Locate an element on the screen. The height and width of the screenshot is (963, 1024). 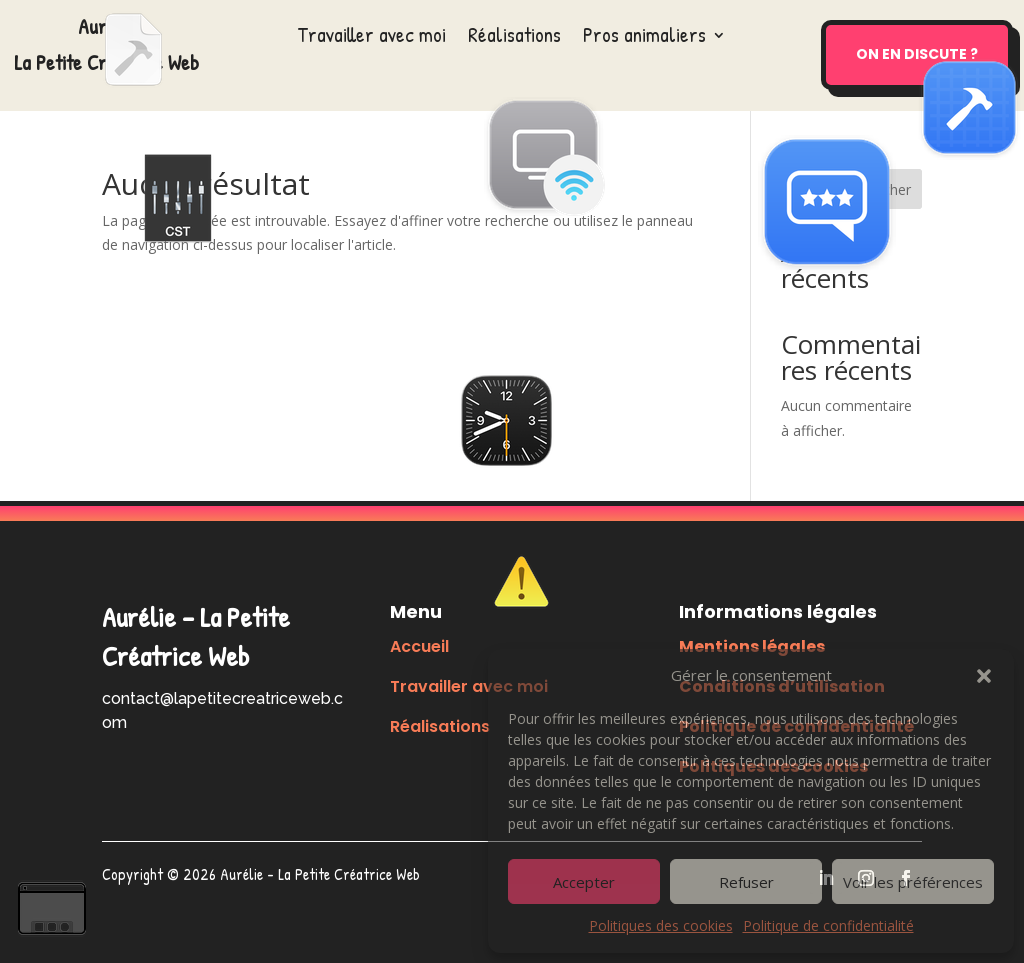
open developer tools or IDE is located at coordinates (969, 107).